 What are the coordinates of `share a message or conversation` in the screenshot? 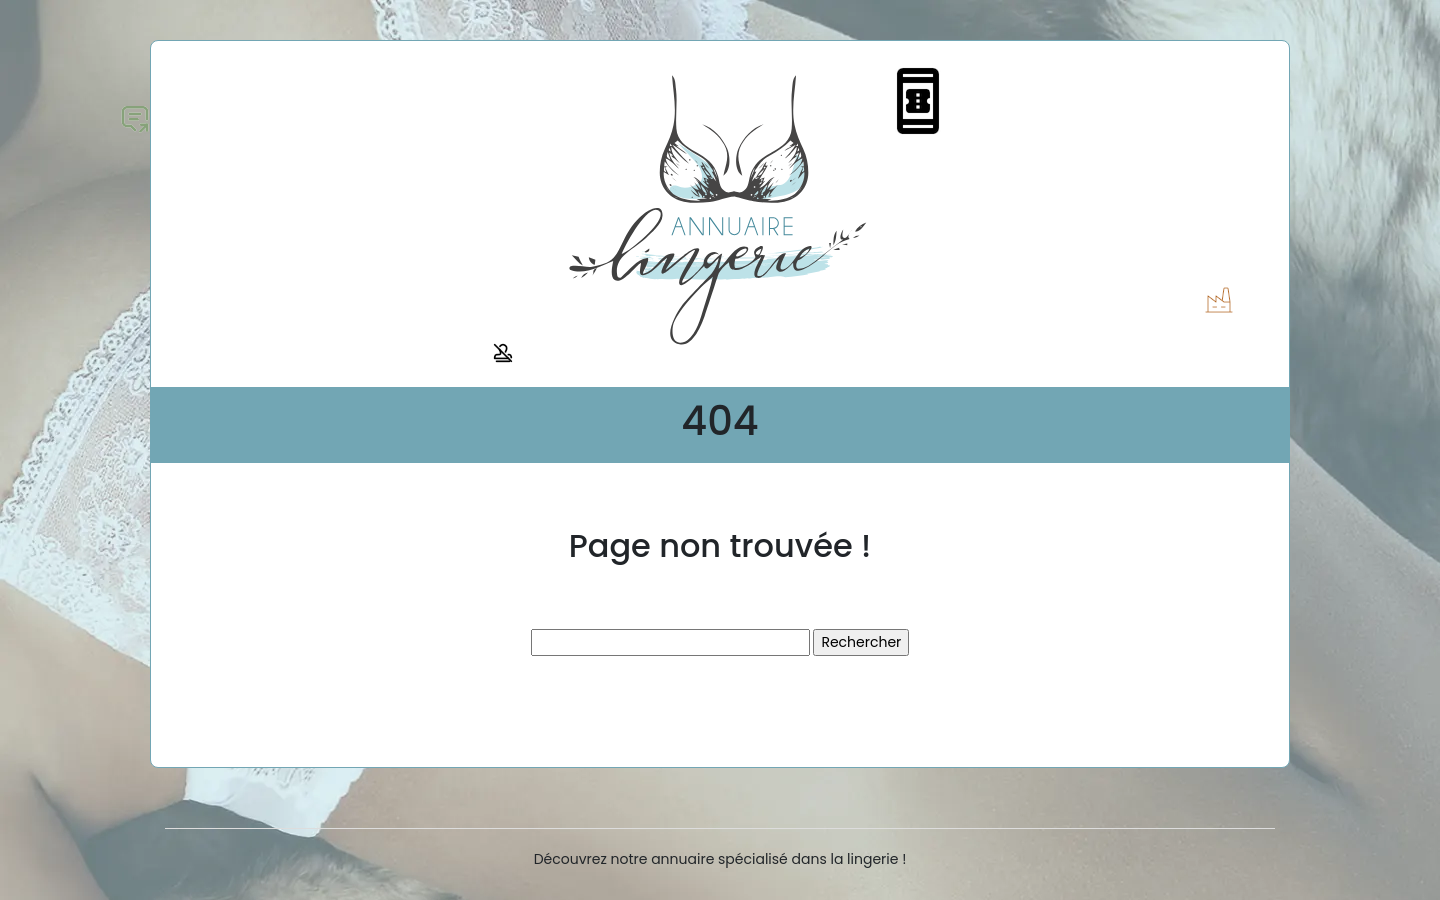 It's located at (135, 118).